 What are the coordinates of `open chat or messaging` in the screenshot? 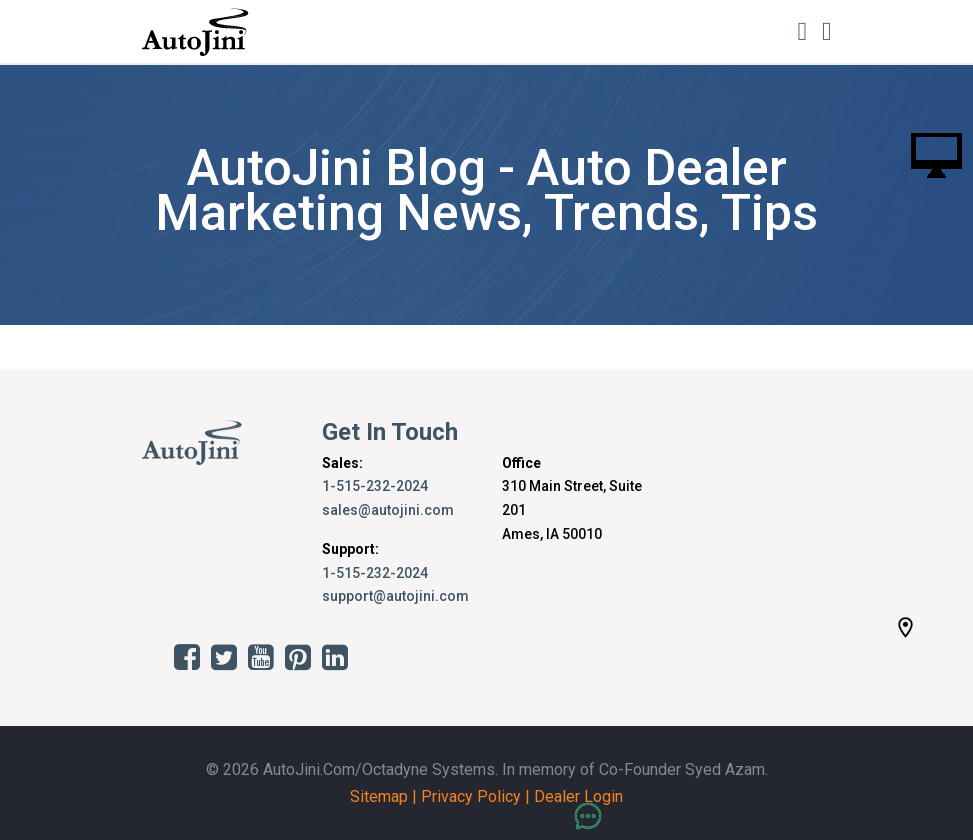 It's located at (588, 816).